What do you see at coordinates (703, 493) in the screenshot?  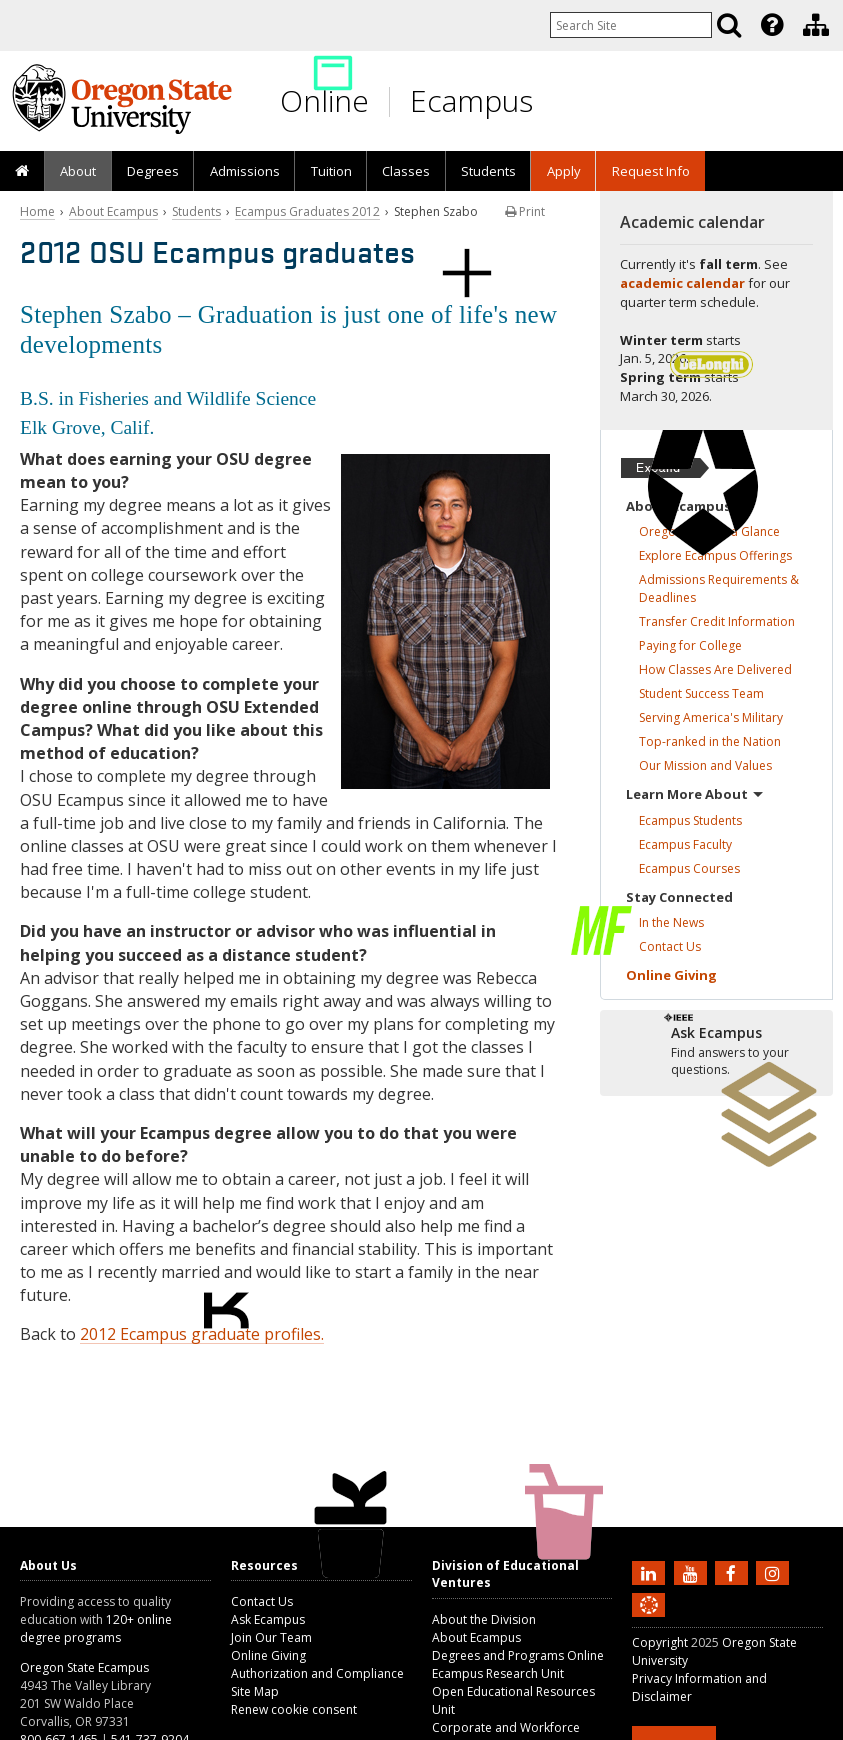 I see `Auth0 identity and authentication service logo` at bounding box center [703, 493].